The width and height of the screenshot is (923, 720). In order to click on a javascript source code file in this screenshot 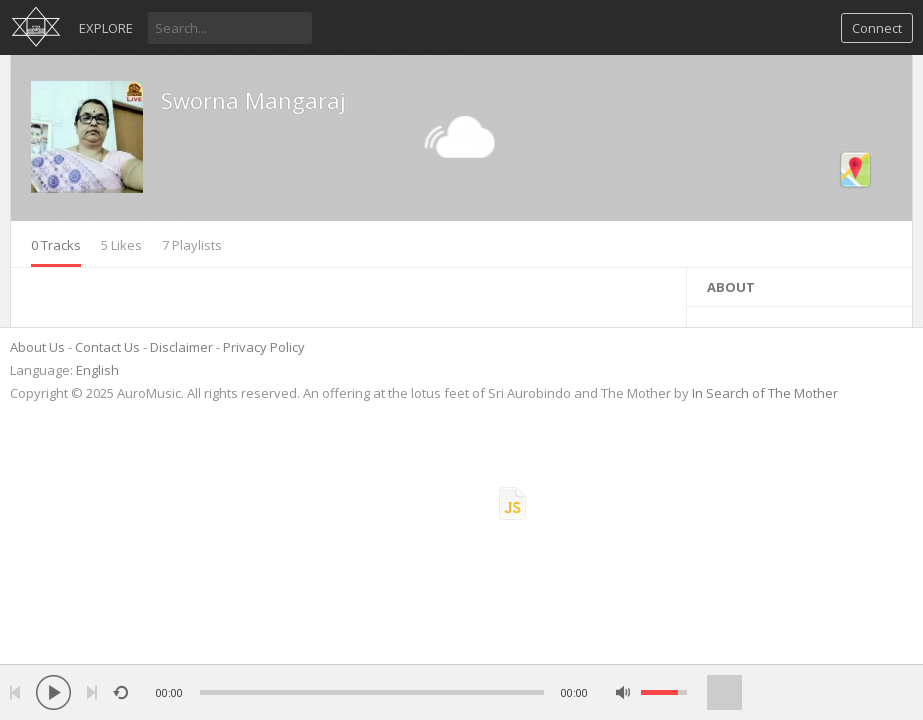, I will do `click(512, 503)`.